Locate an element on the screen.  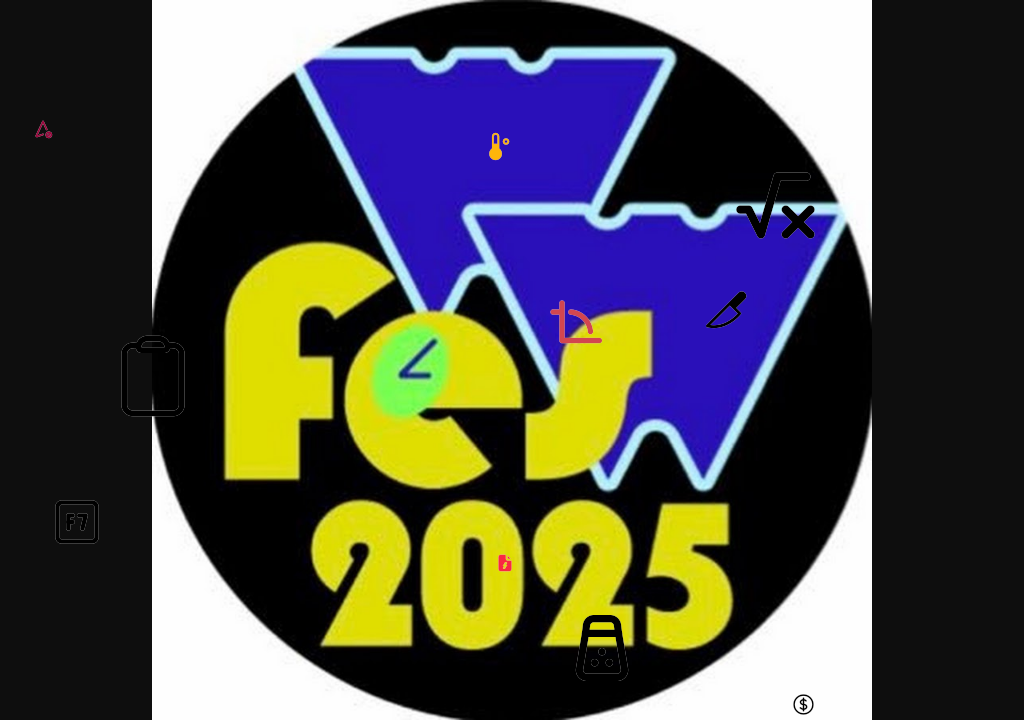
press F7 function key is located at coordinates (77, 522).